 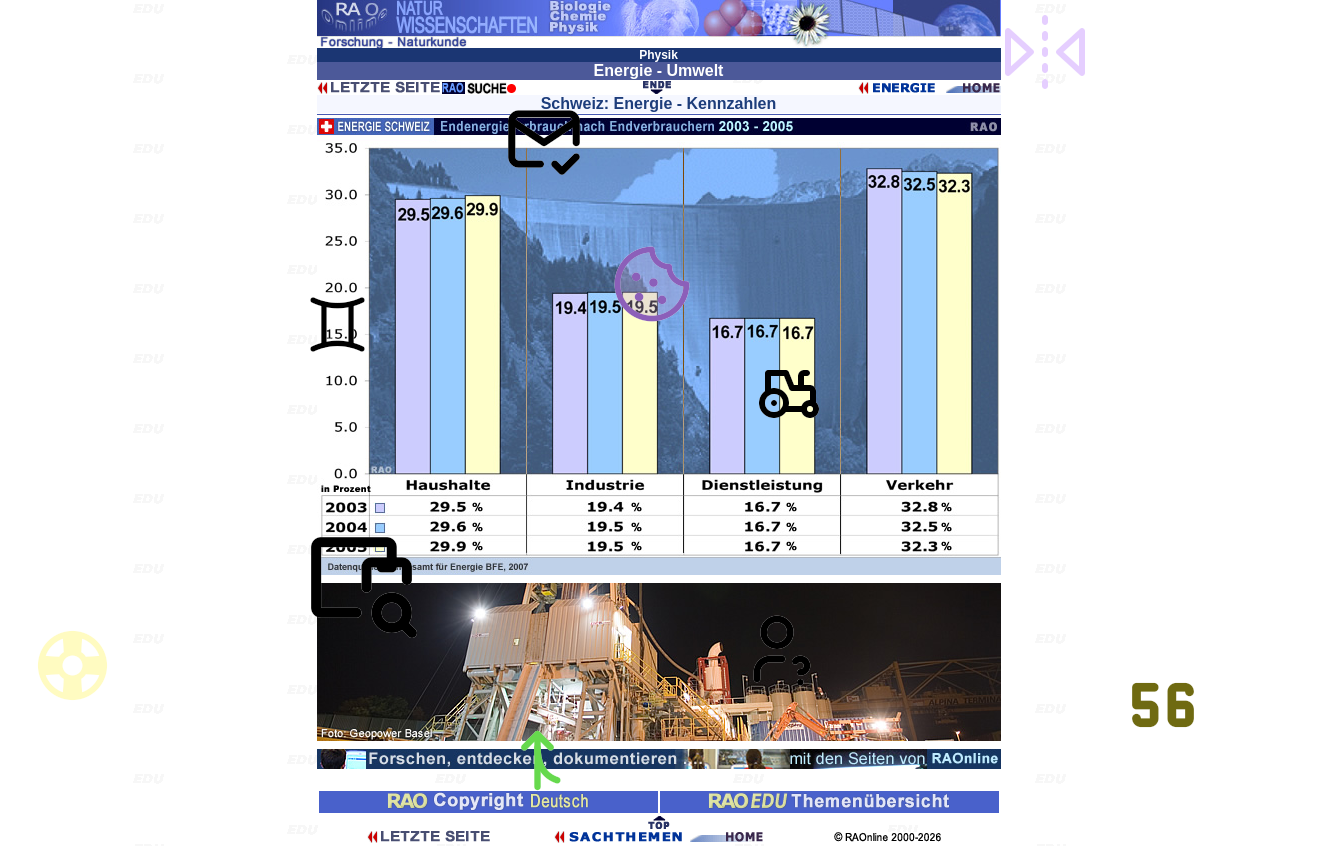 I want to click on unknown or unidentified user, so click(x=777, y=649).